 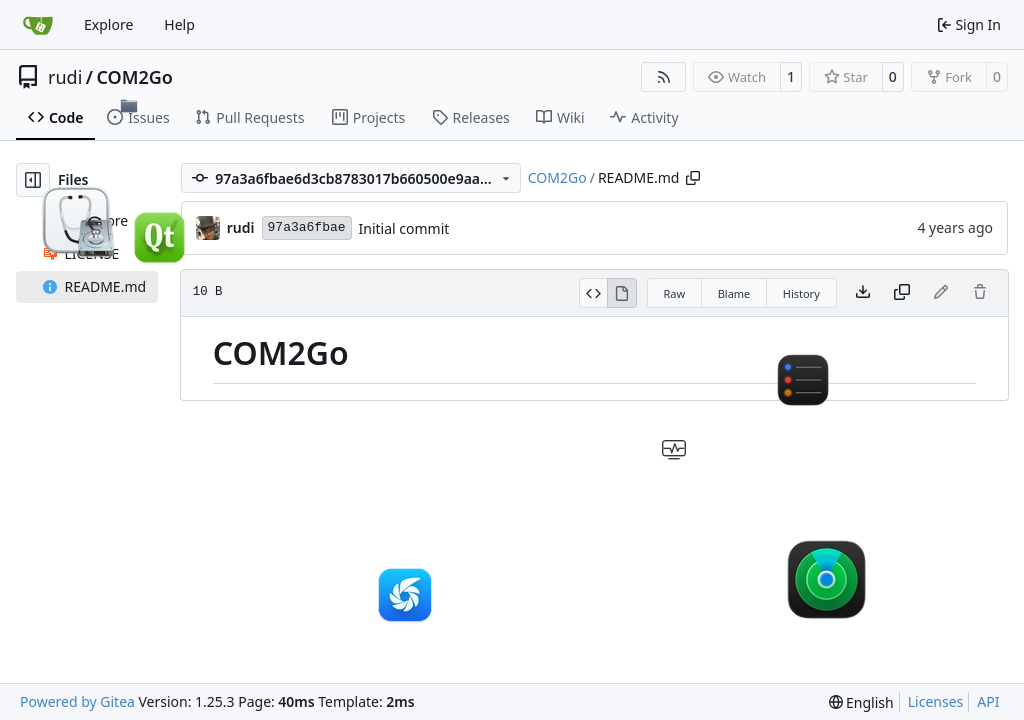 What do you see at coordinates (826, 579) in the screenshot?
I see `open find my app to locate devices` at bounding box center [826, 579].